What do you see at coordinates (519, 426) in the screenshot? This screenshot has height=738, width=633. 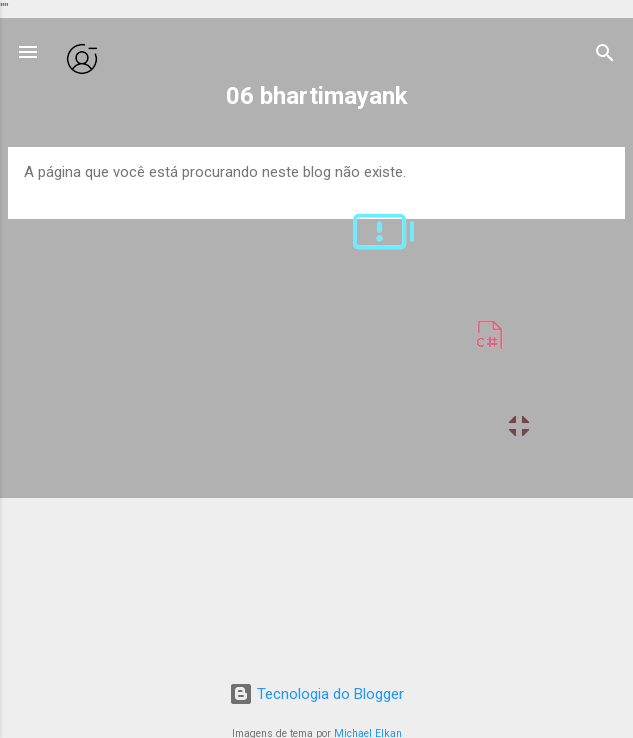 I see `exit fullscreen mode` at bounding box center [519, 426].